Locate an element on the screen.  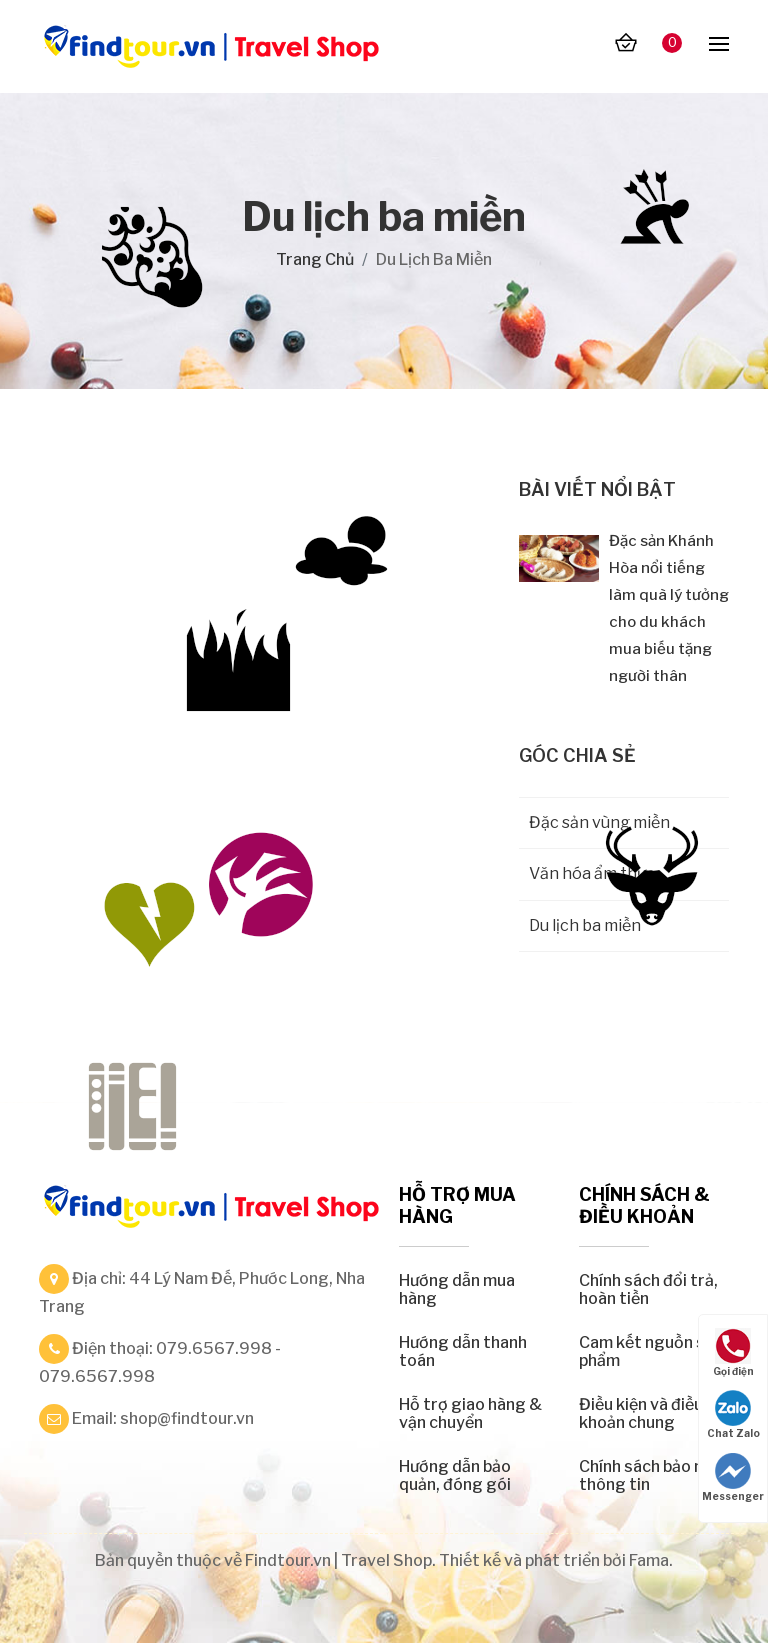
access firewall or security settings is located at coordinates (238, 659).